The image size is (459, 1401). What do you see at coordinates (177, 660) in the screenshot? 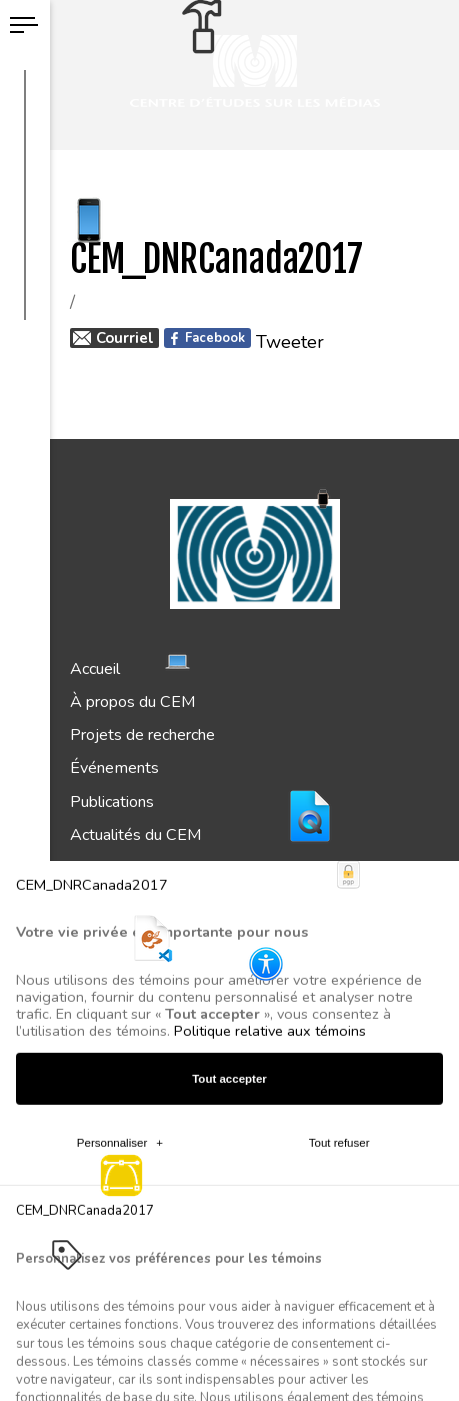
I see `indicates this macbook air in system settings` at bounding box center [177, 660].